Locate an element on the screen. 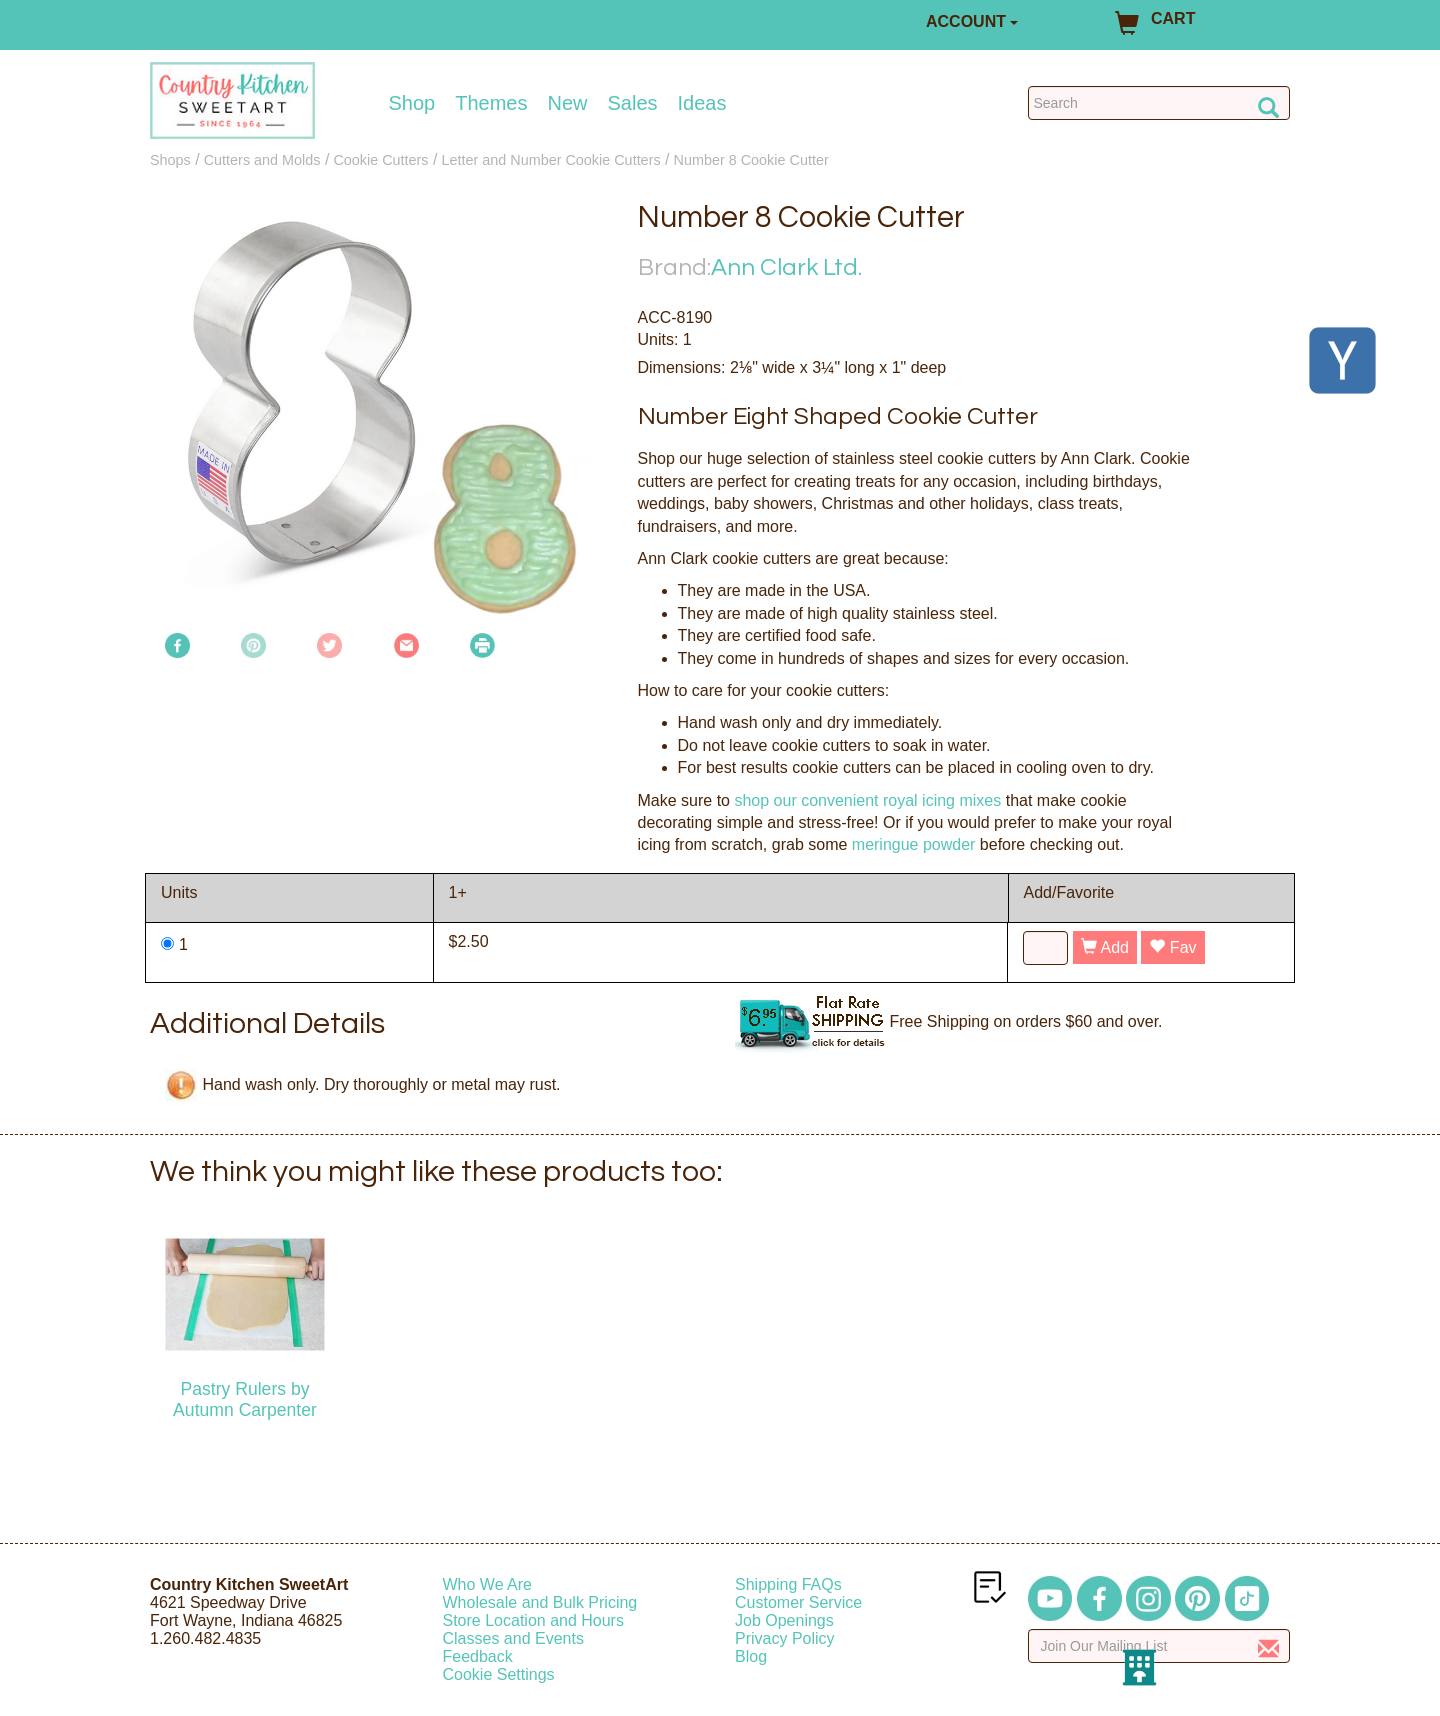 Image resolution: width=1440 pixels, height=1716 pixels. find nearby hotels or accommodations is located at coordinates (1139, 1667).